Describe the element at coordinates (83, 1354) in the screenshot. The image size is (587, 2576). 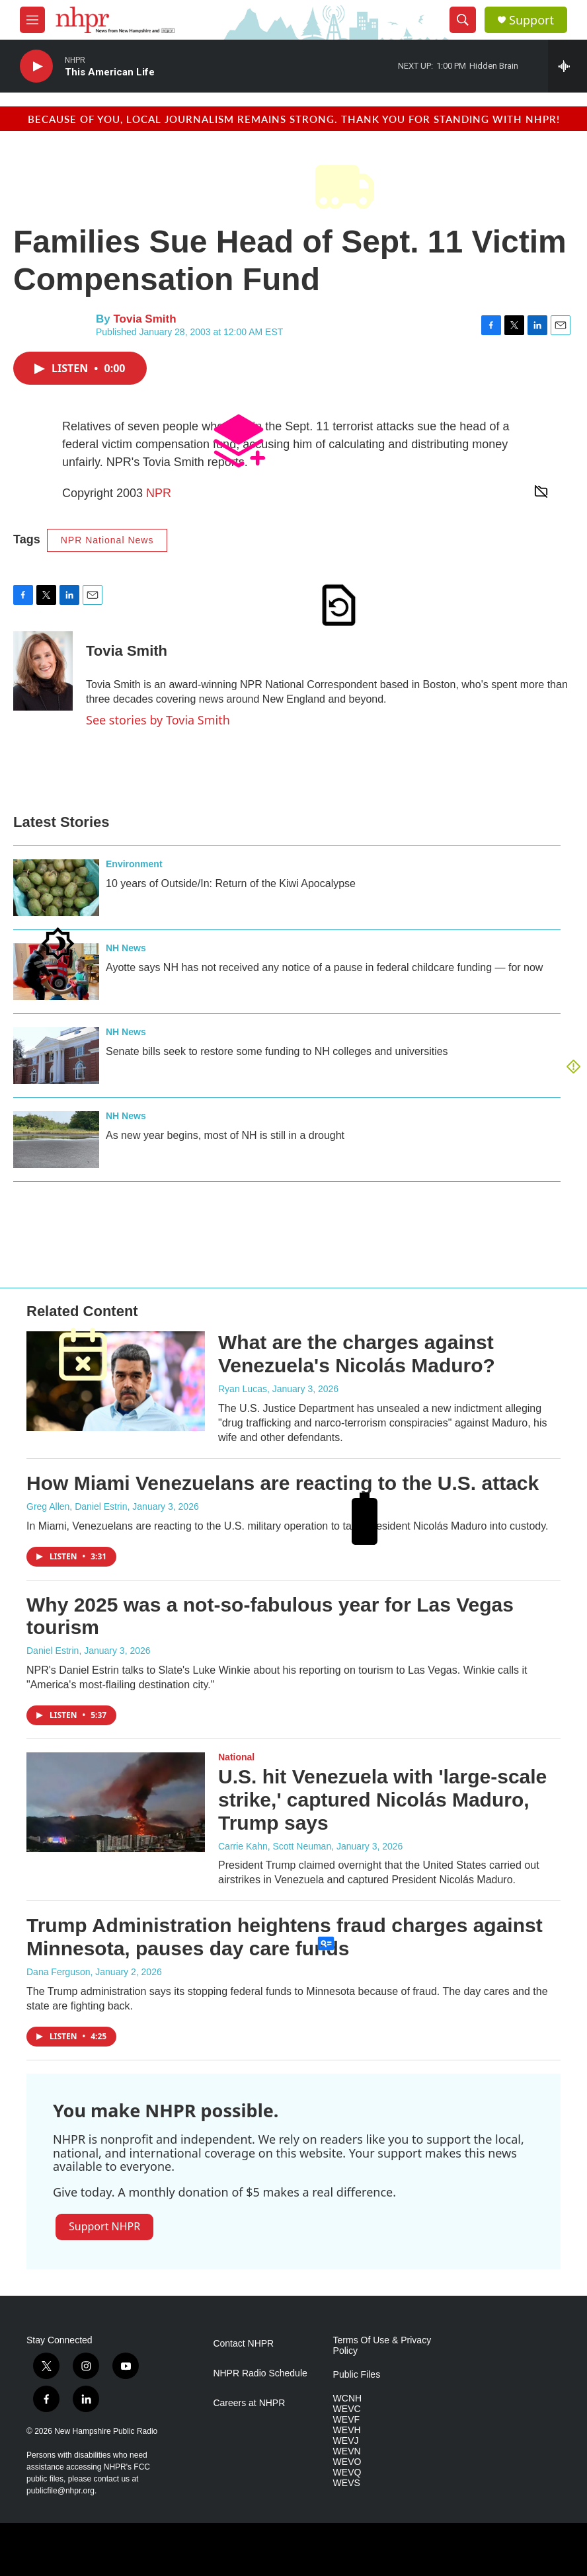
I see `cancel or delete a scheduled event` at that location.